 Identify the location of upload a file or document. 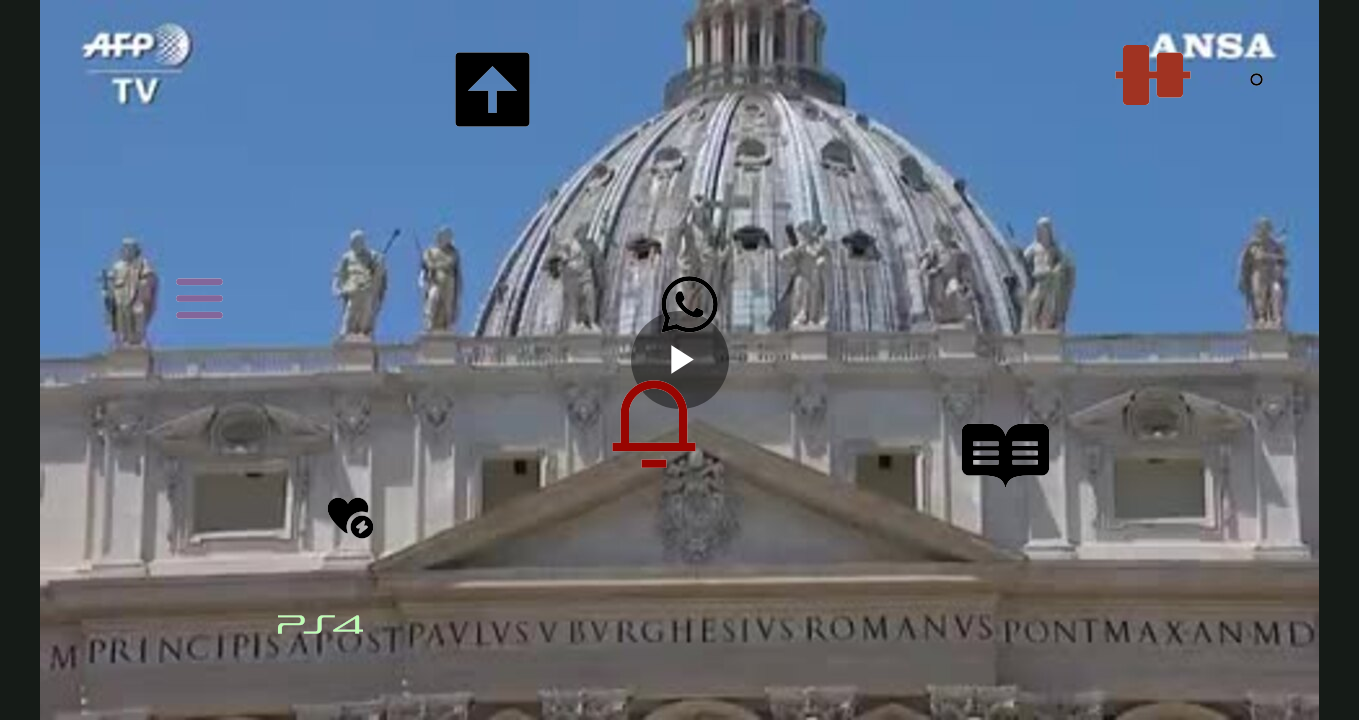
(492, 89).